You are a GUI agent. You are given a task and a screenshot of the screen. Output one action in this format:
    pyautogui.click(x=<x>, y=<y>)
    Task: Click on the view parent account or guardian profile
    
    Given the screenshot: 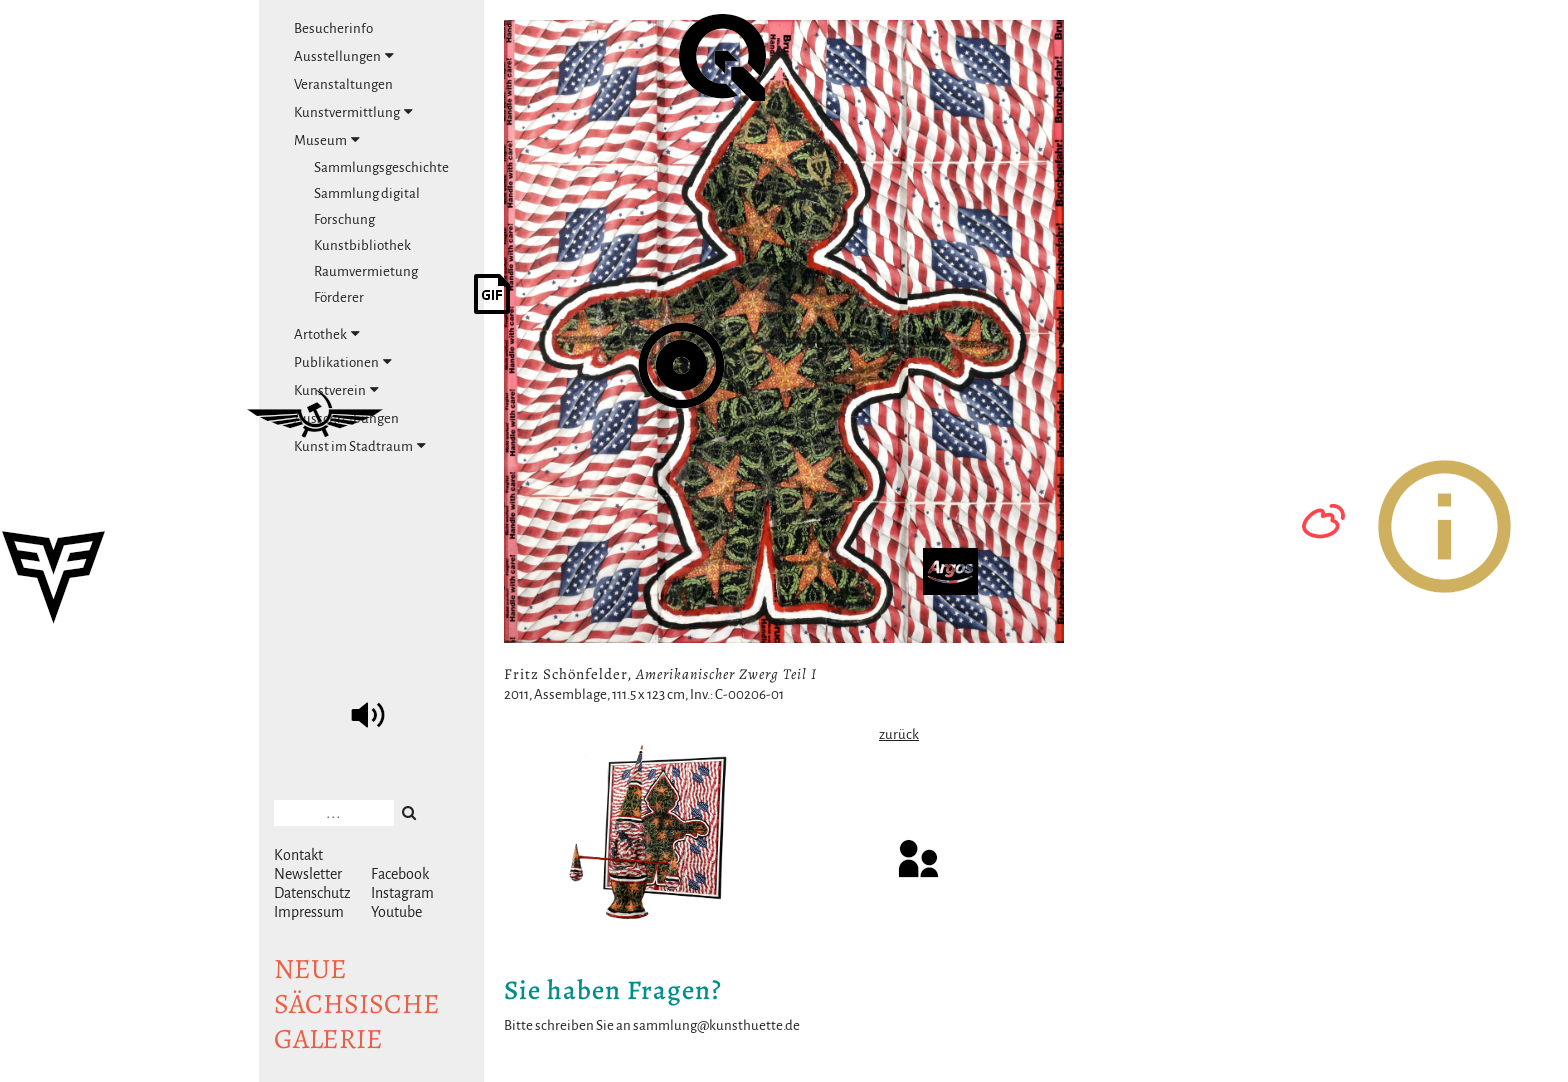 What is the action you would take?
    pyautogui.click(x=918, y=859)
    